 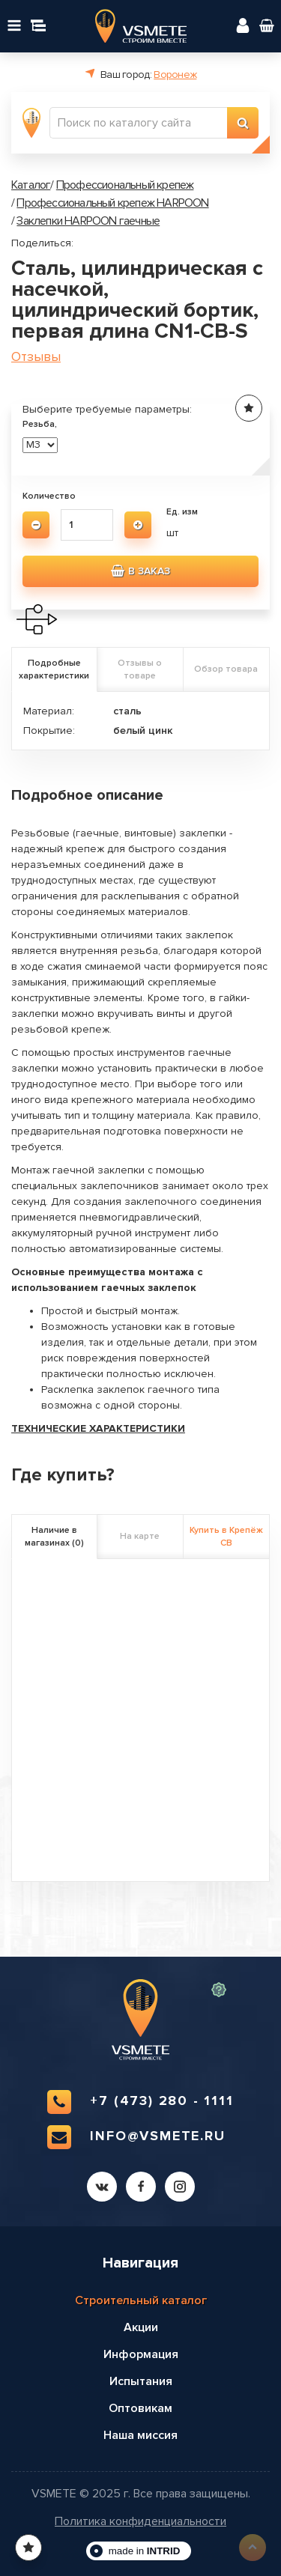 I want to click on access frequently asked questions or help center, so click(x=219, y=1990).